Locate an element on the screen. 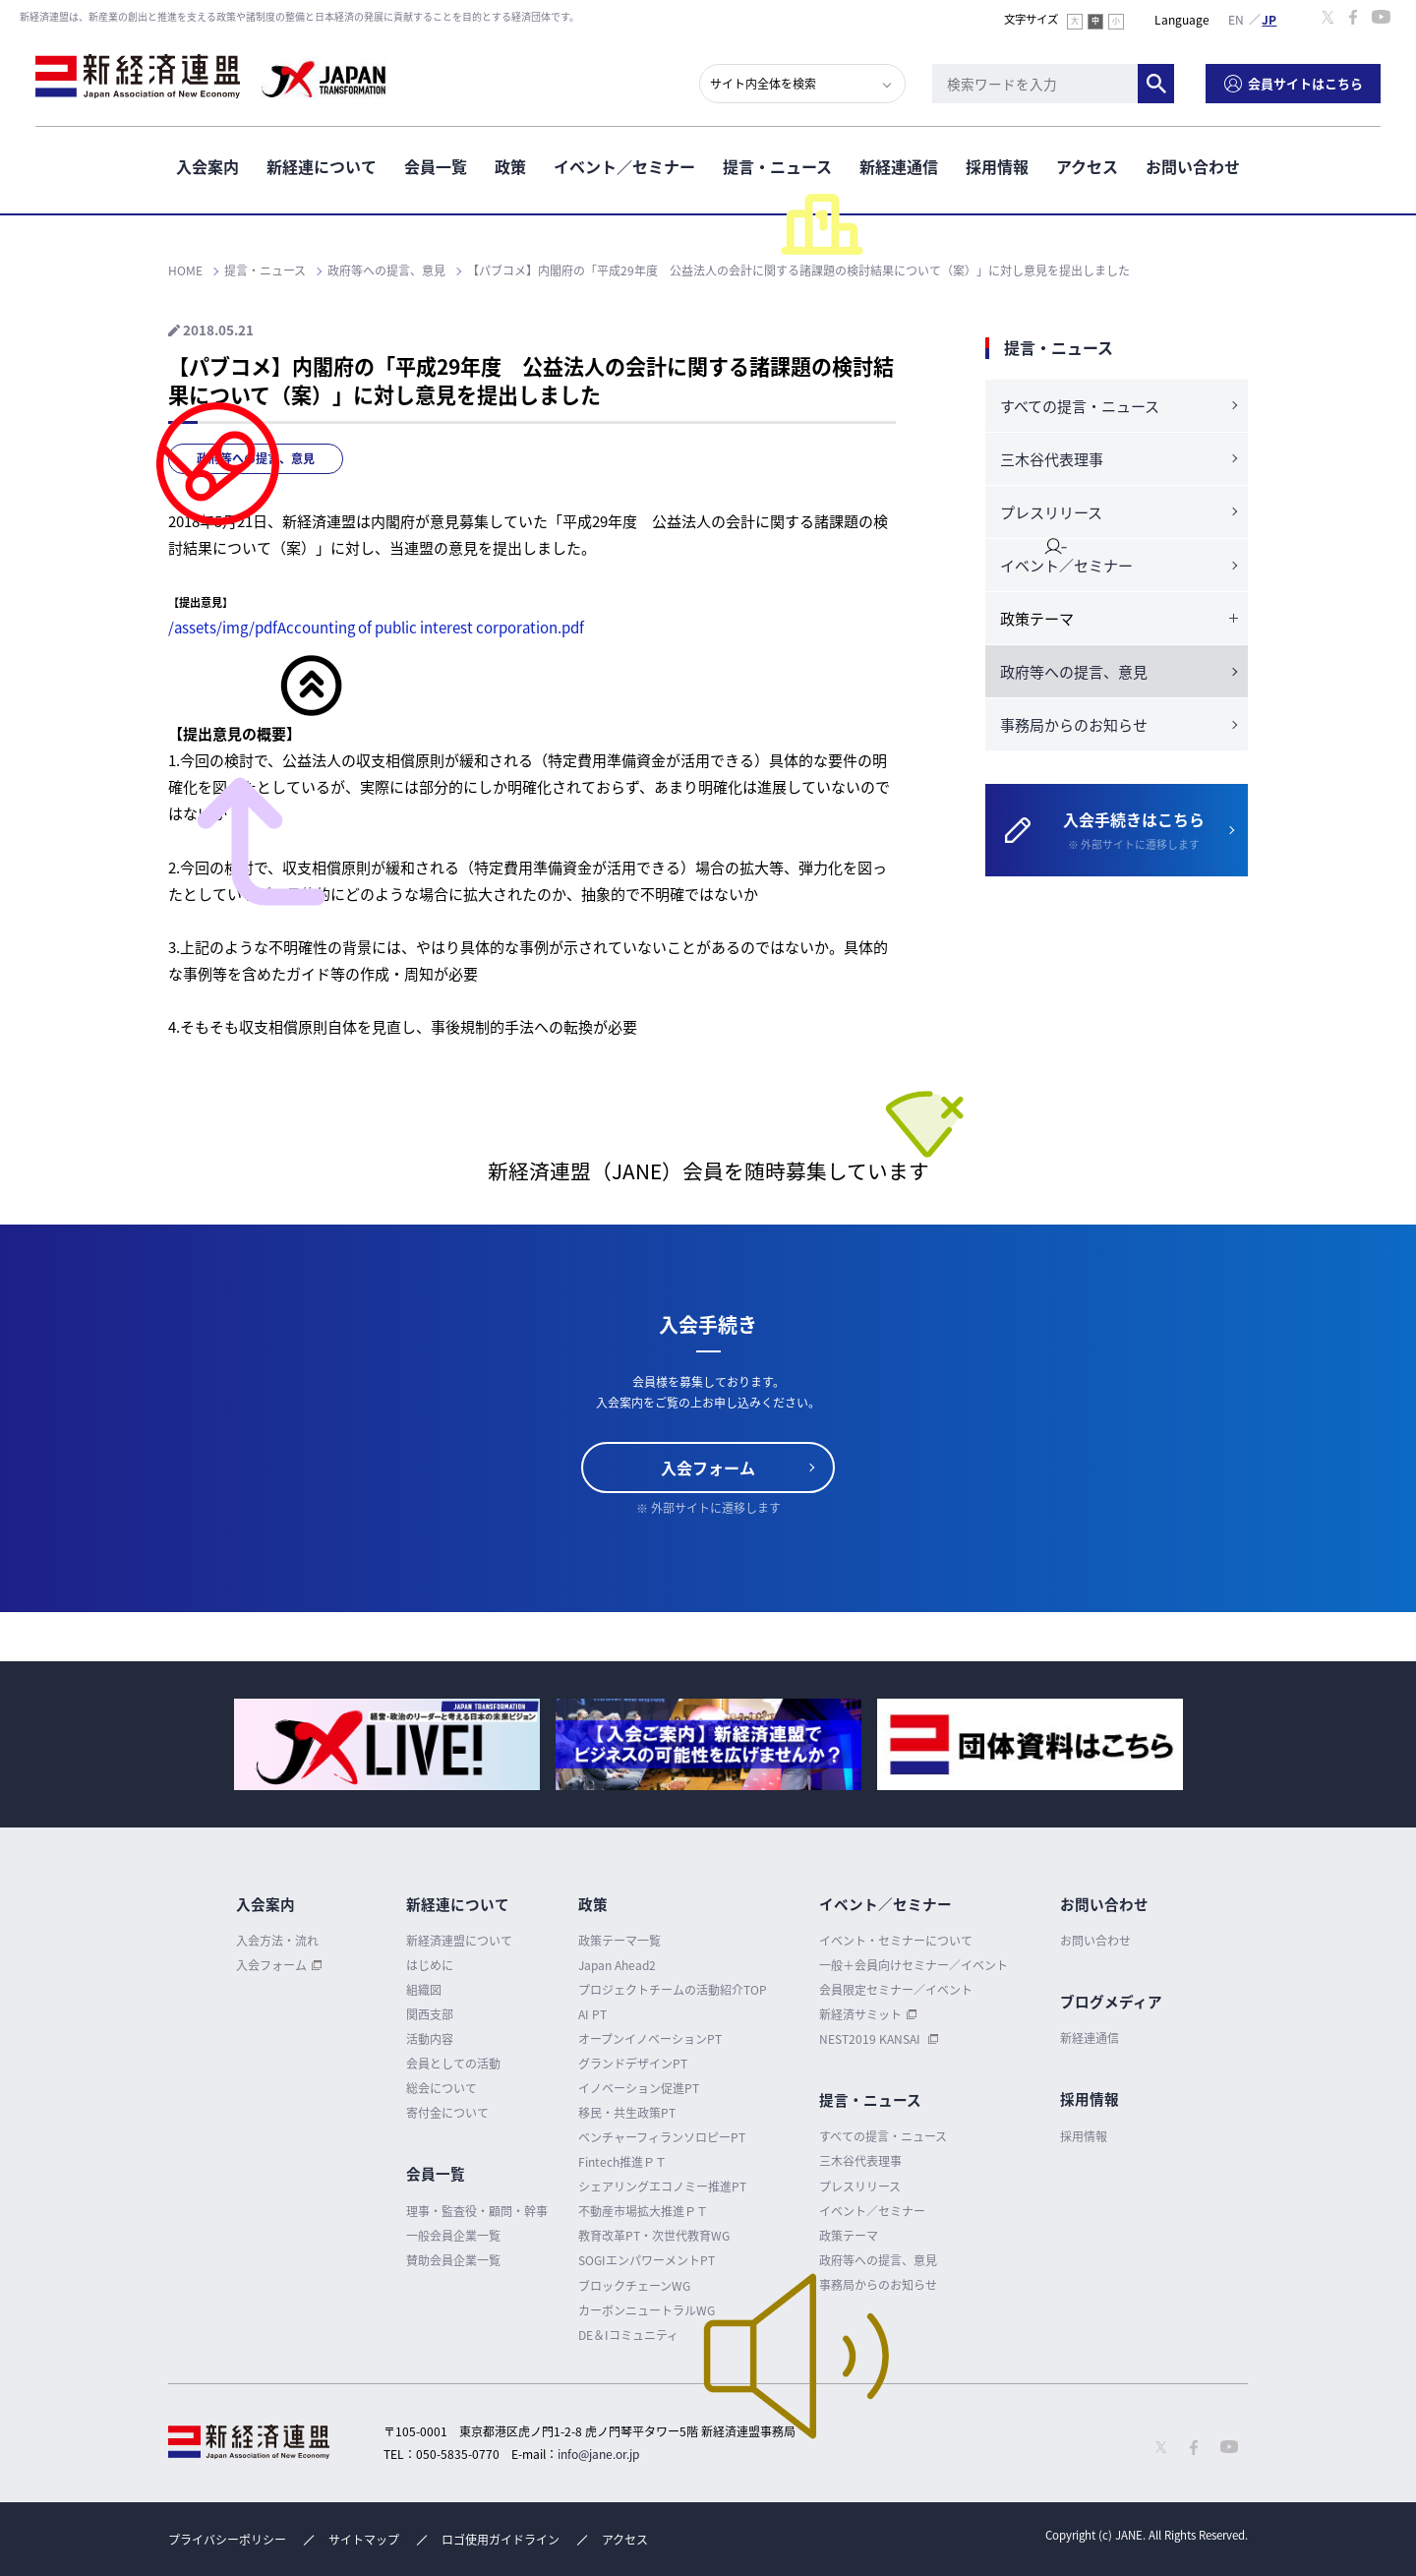 The image size is (1416, 2576). wifi connection unavailable or disconnected is located at coordinates (927, 1124).